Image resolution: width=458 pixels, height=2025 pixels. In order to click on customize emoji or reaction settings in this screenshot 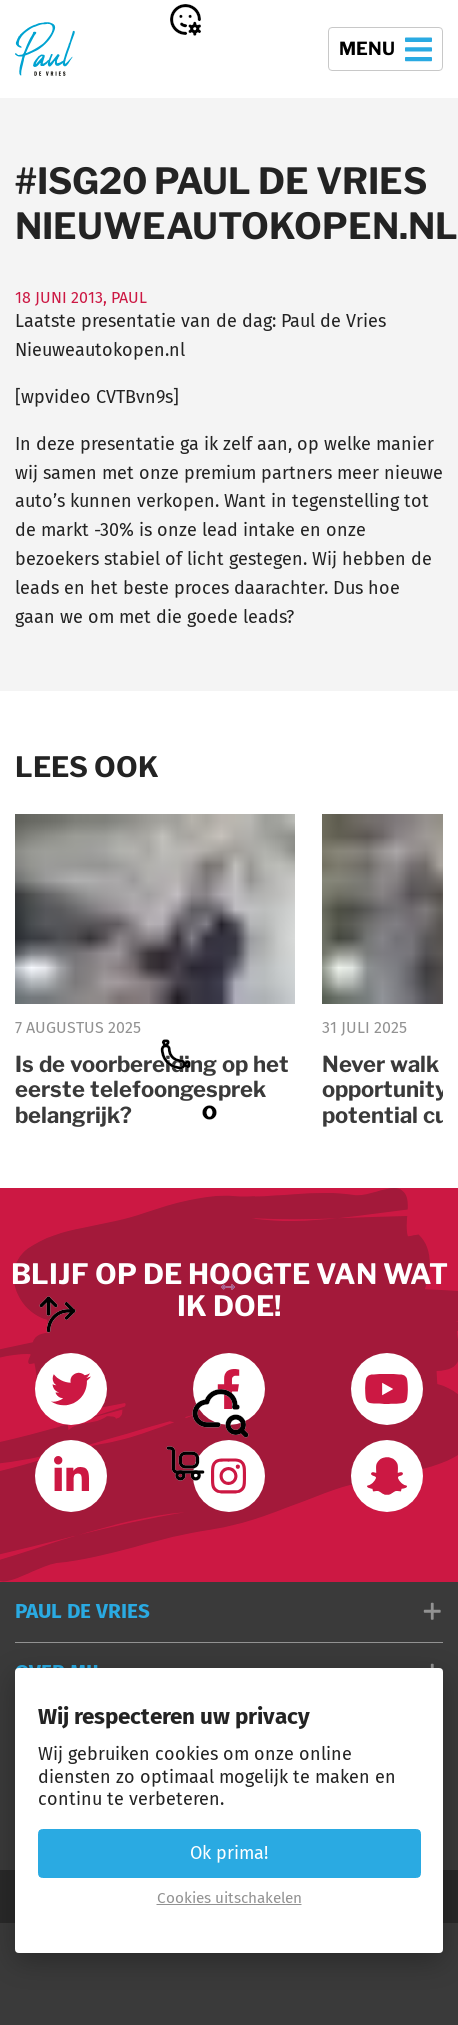, I will do `click(185, 19)`.